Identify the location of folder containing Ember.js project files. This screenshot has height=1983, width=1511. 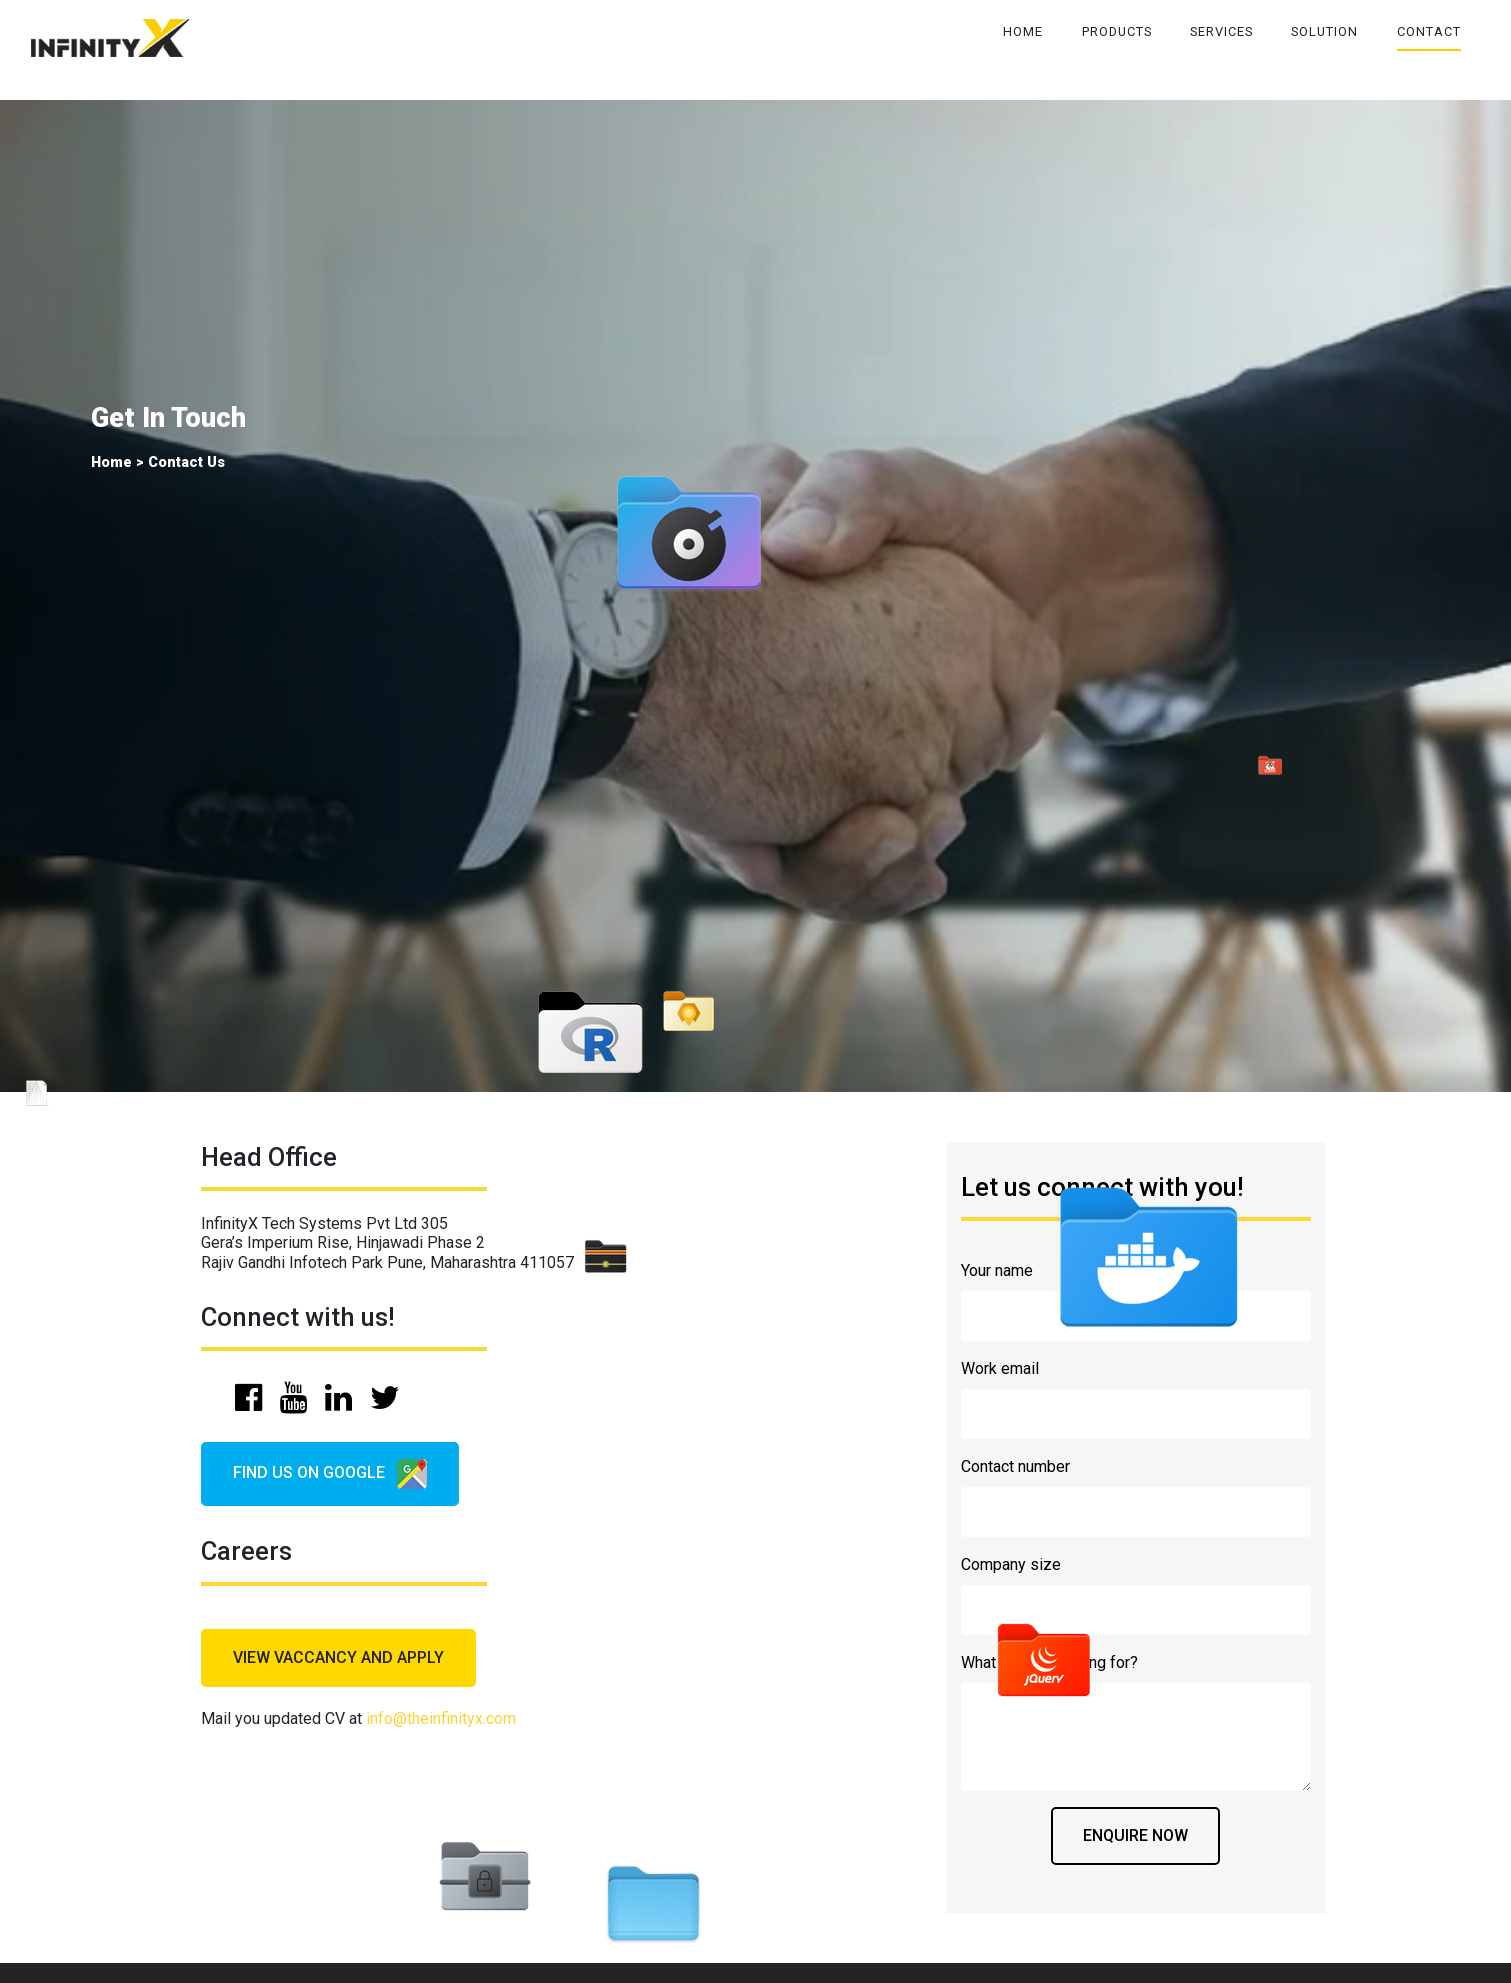
(1270, 766).